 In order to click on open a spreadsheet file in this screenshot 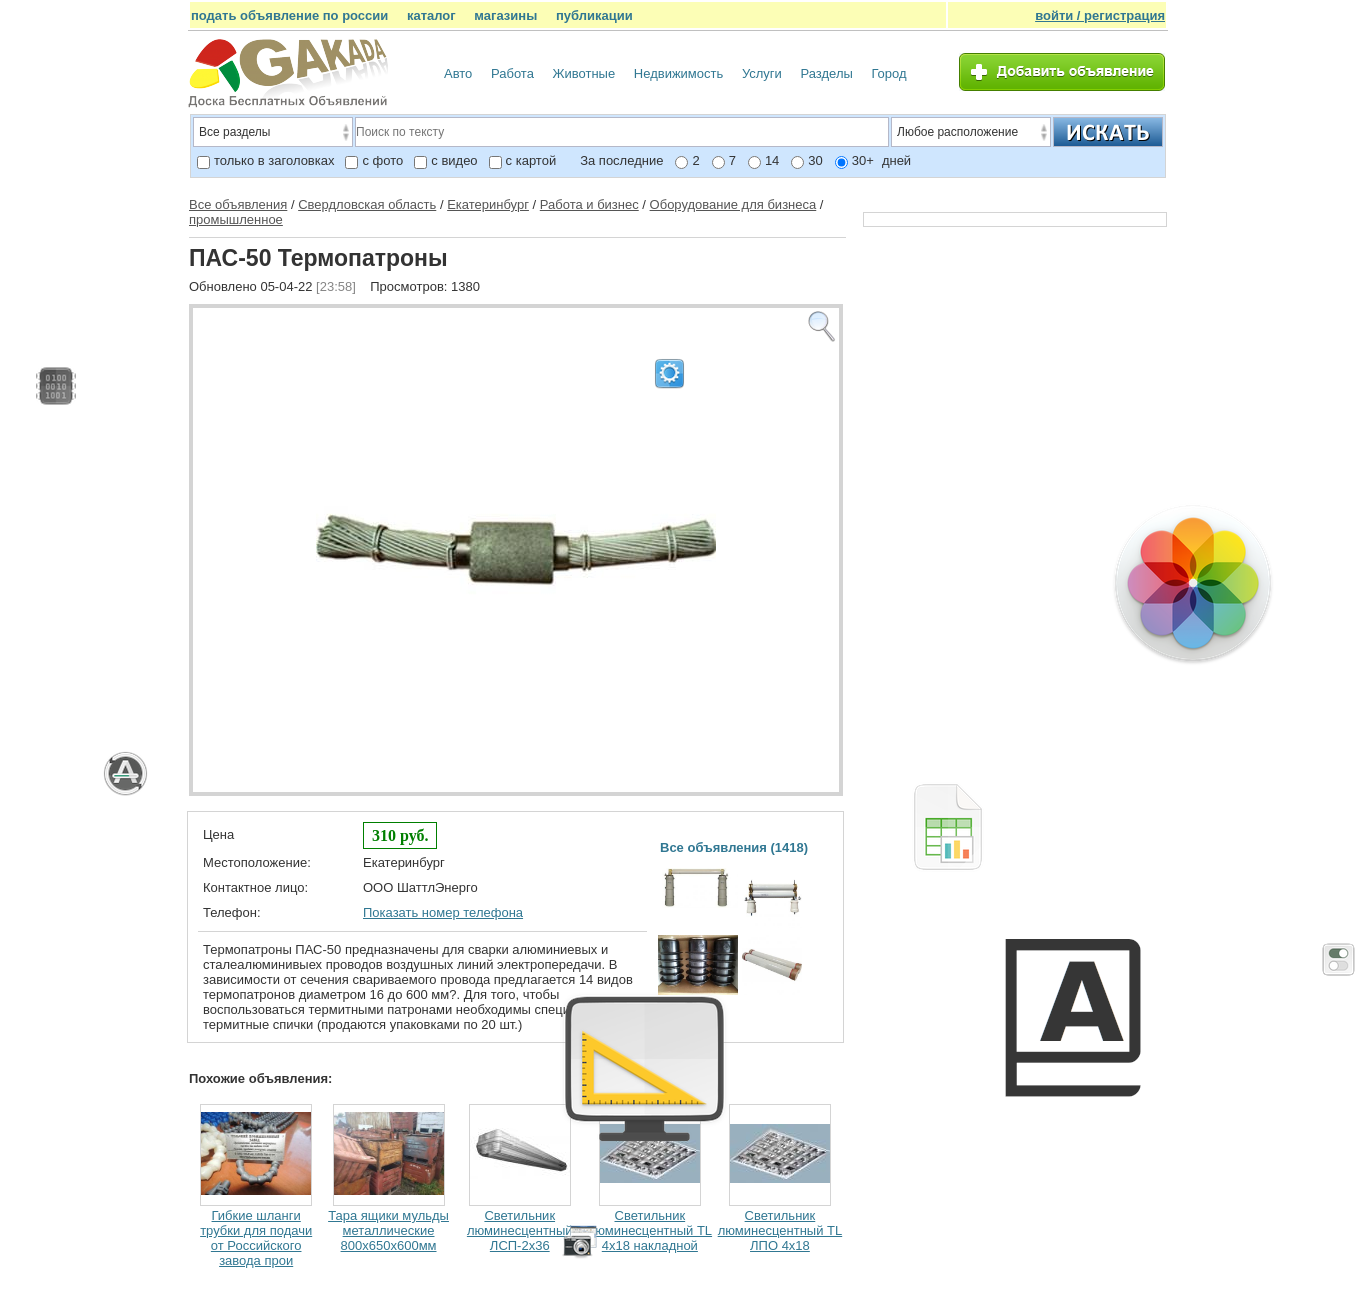, I will do `click(948, 827)`.